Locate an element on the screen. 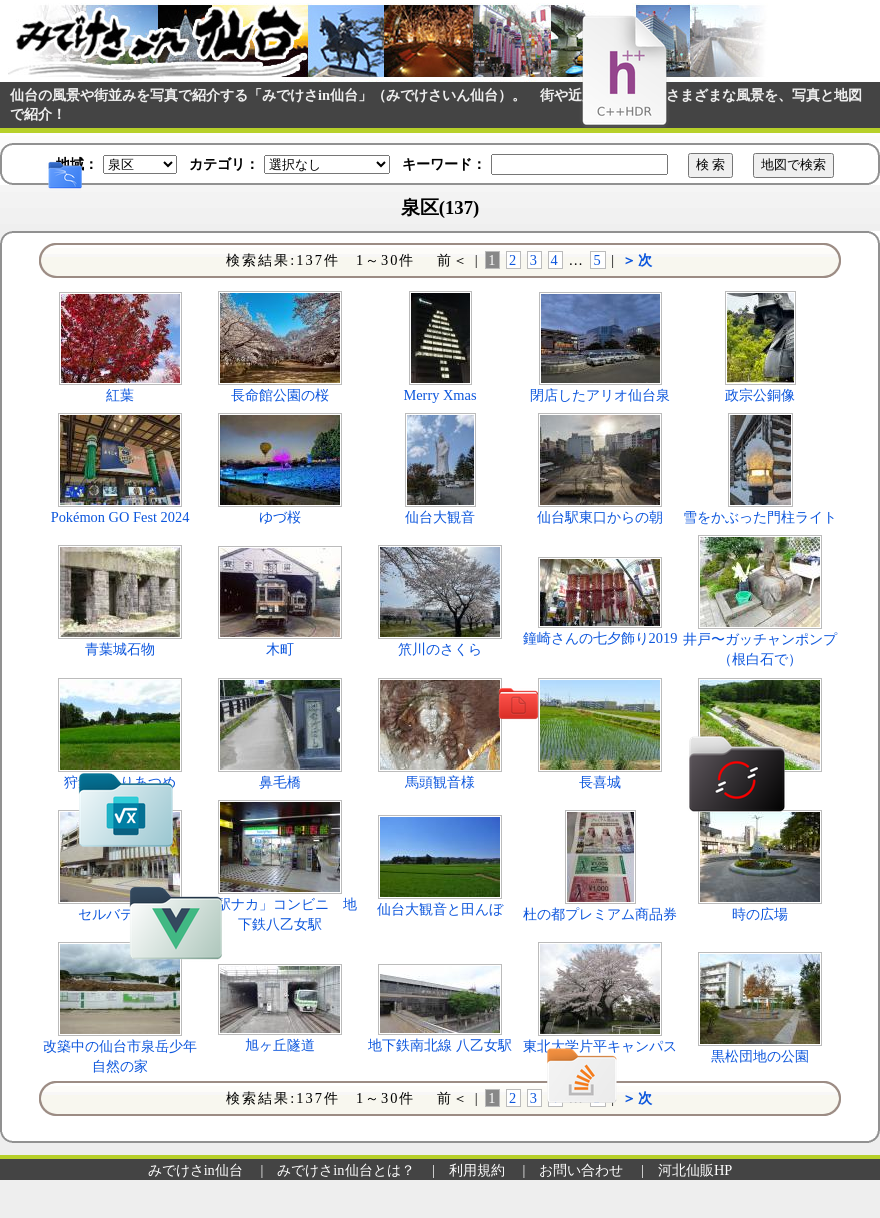  open folder containing Vue.js project files is located at coordinates (175, 925).